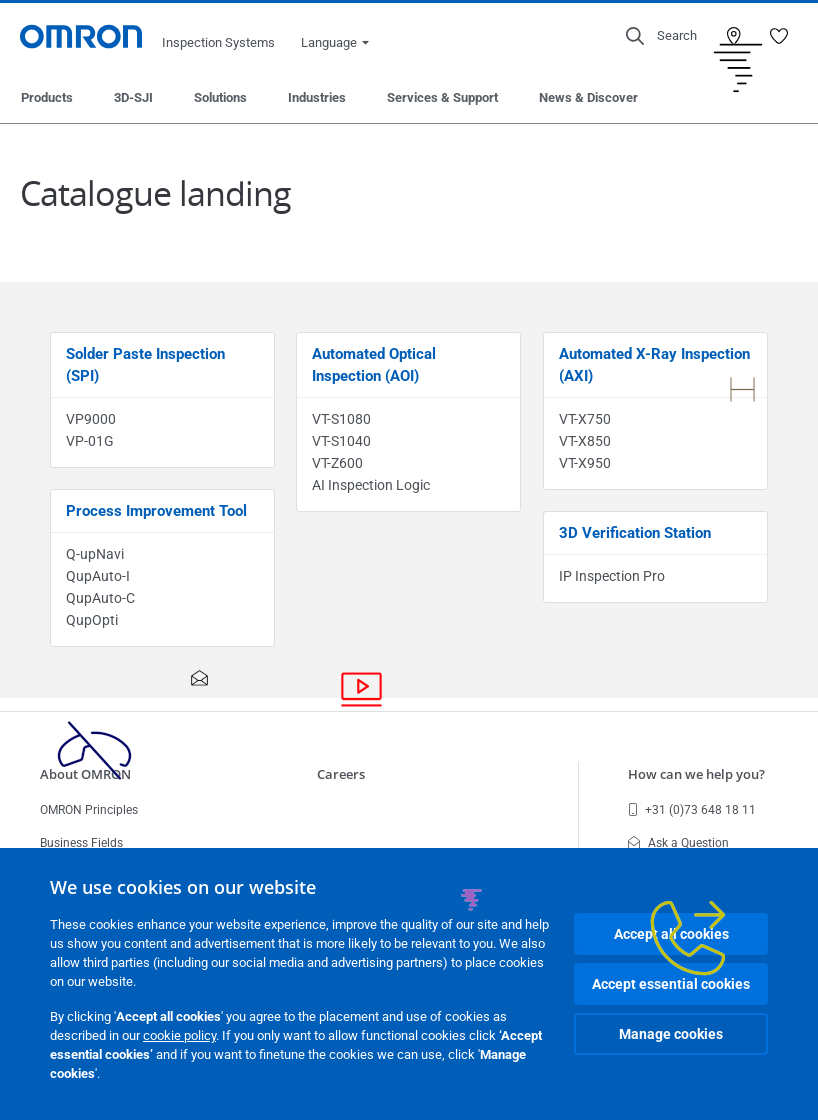  I want to click on indicates severe weather alert or tornado warning, so click(471, 899).